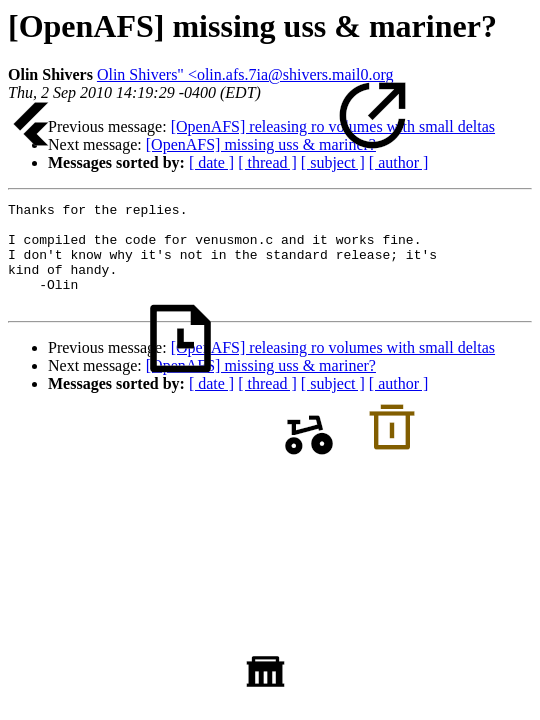 This screenshot has width=540, height=720. I want to click on delete selected item, so click(392, 427).